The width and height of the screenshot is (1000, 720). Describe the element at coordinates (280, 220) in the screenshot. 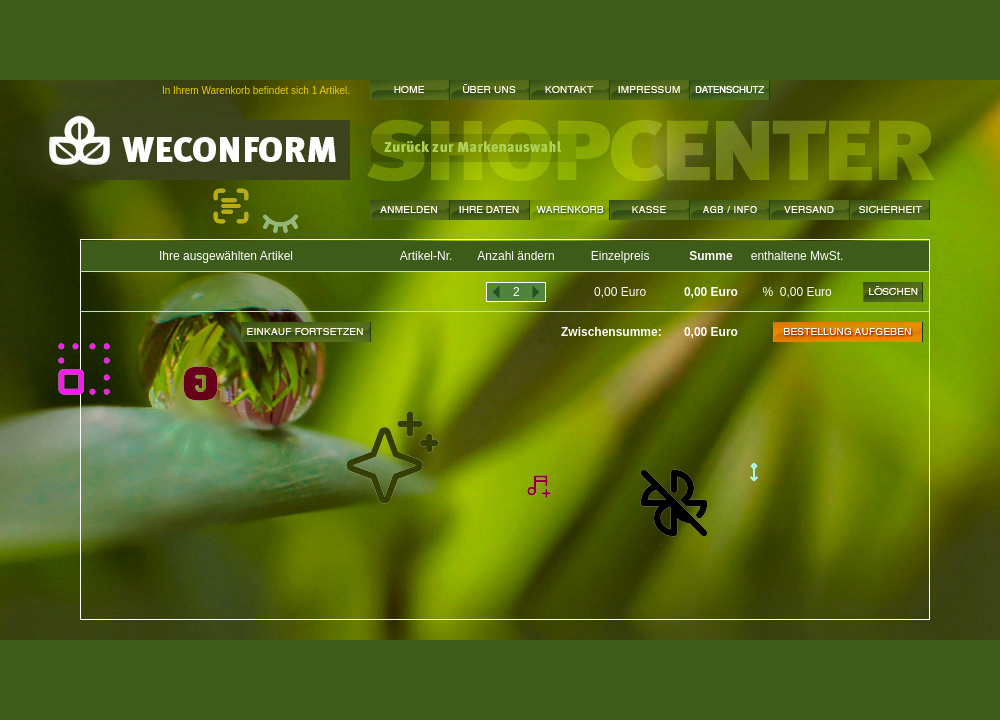

I see `hide password or sensitive content` at that location.